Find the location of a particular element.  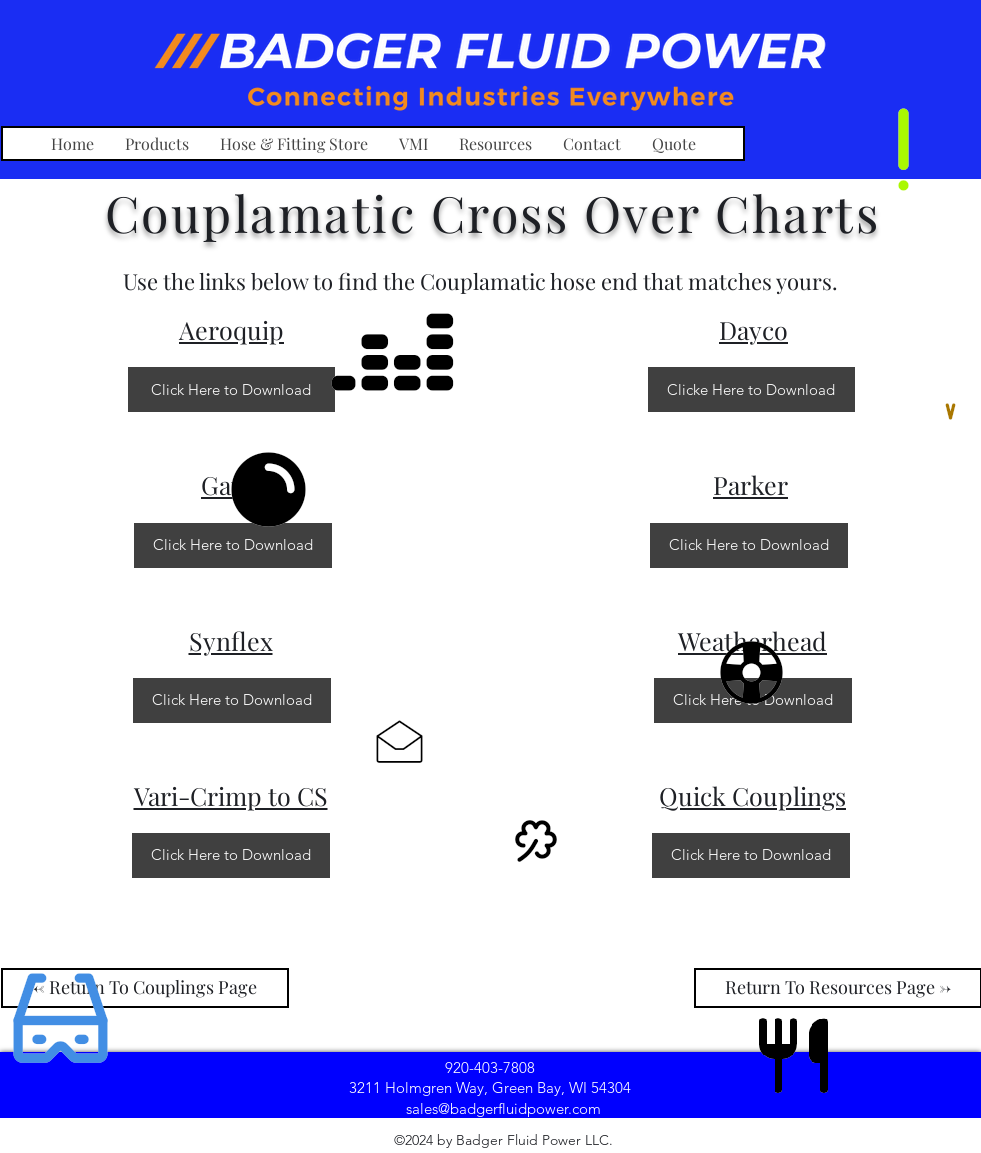

access help or support center is located at coordinates (751, 672).